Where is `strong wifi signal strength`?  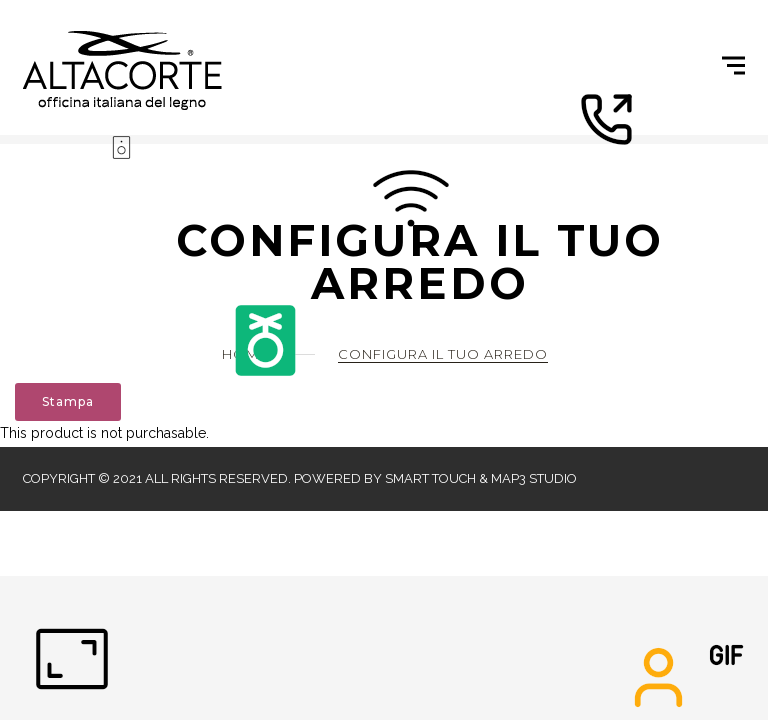 strong wifi signal strength is located at coordinates (411, 197).